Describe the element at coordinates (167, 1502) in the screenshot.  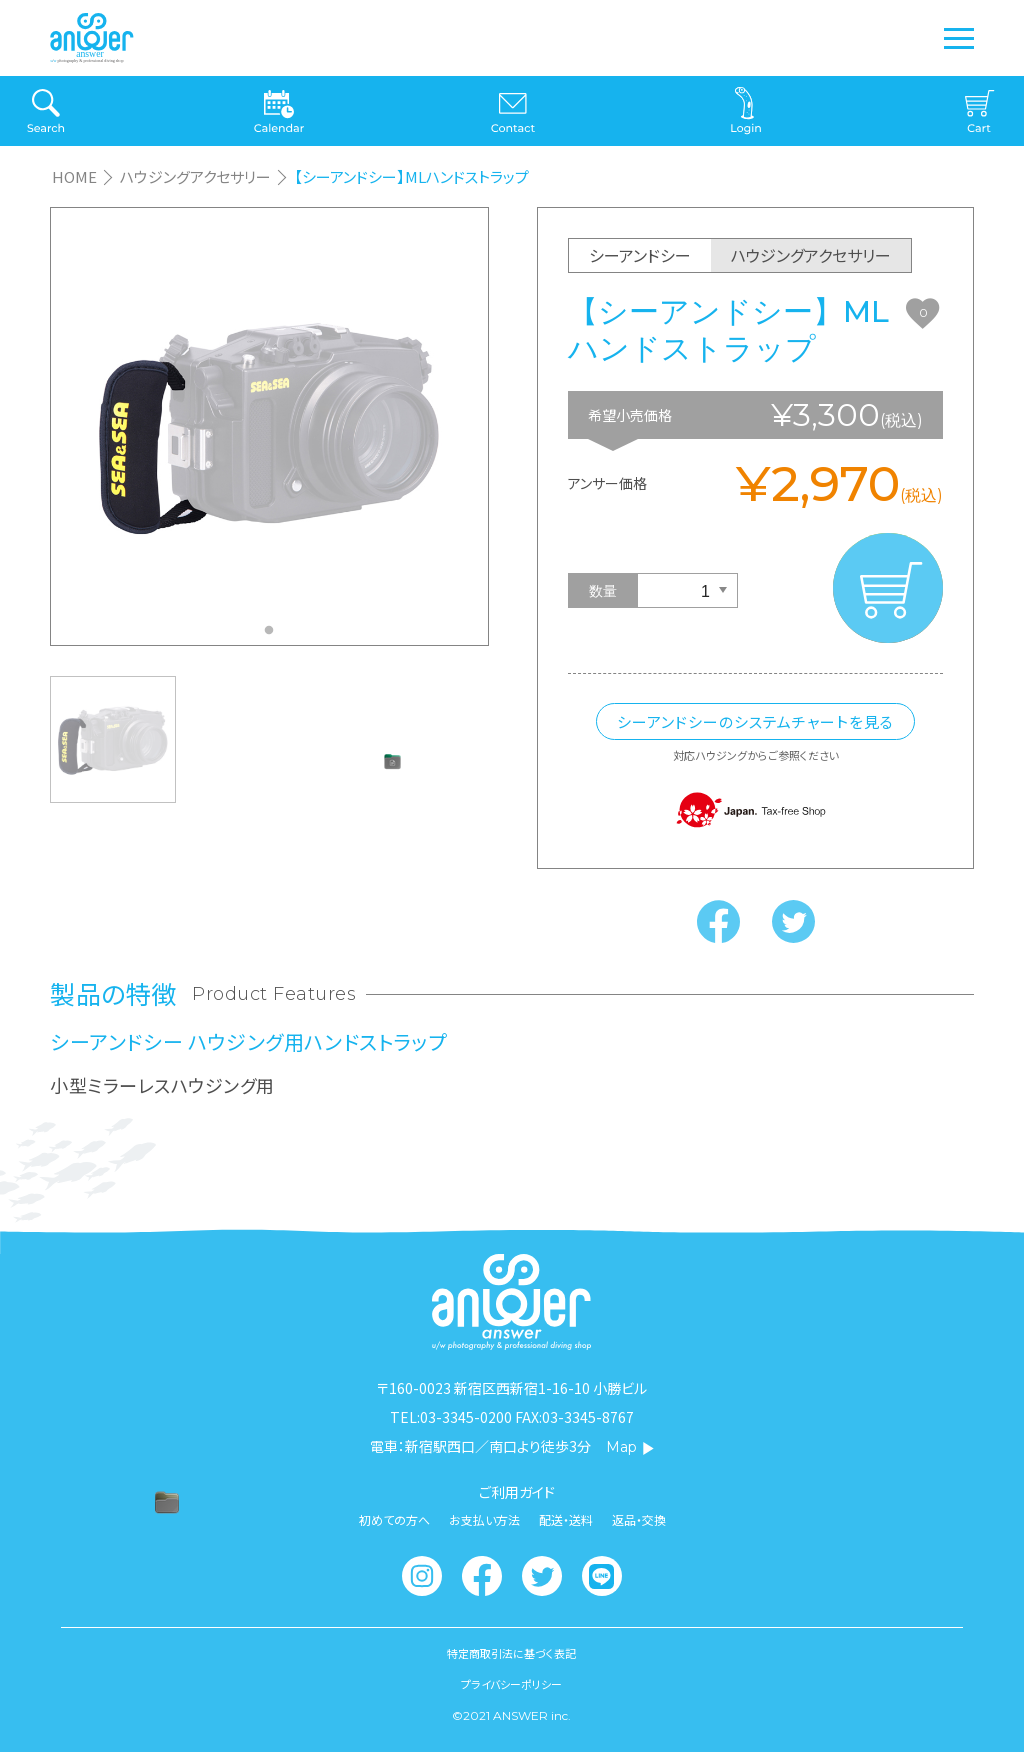
I see `drop files here to add them to folder` at that location.